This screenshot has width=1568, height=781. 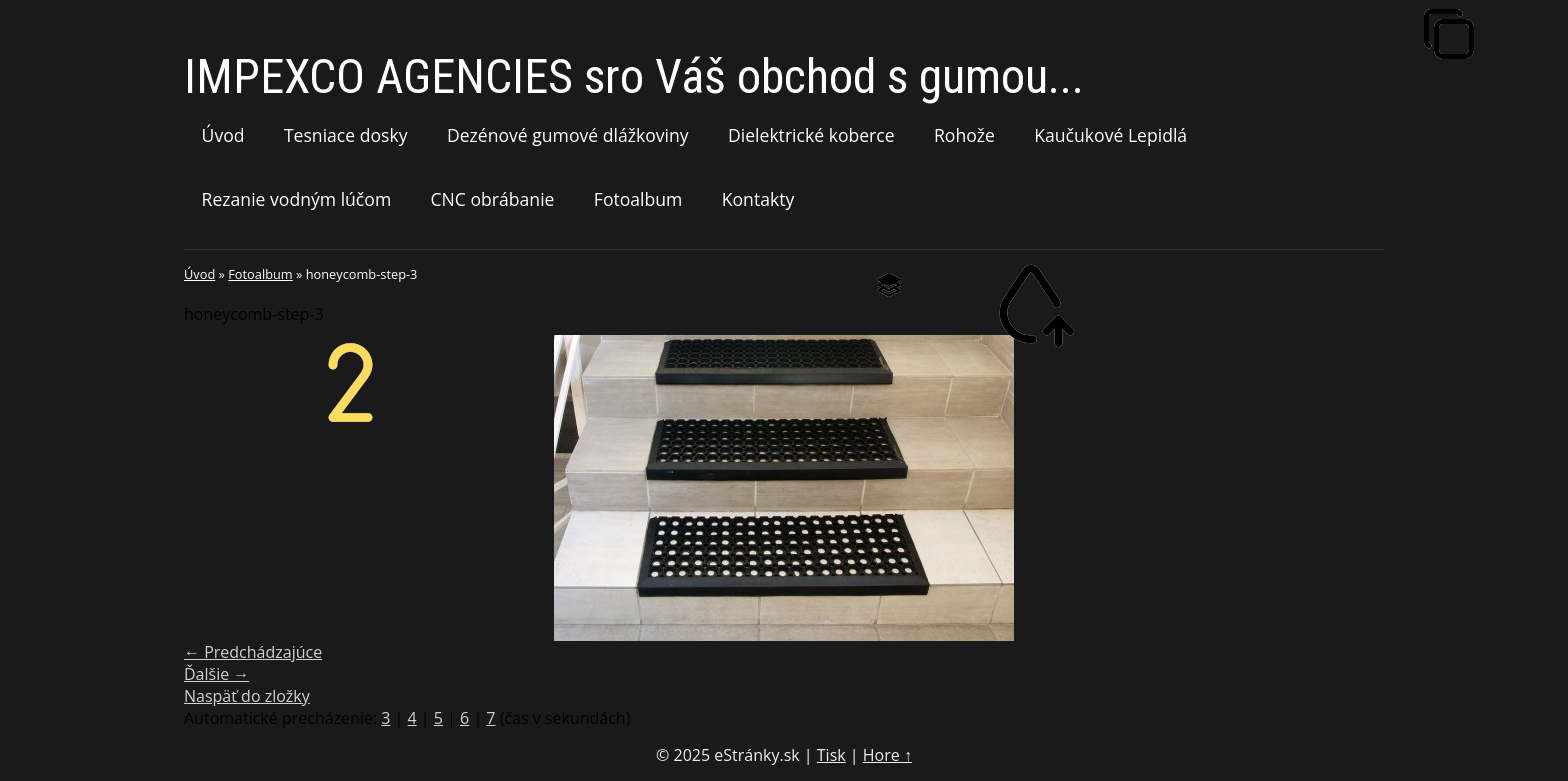 What do you see at coordinates (1031, 304) in the screenshot?
I see `increase water or liquid level` at bounding box center [1031, 304].